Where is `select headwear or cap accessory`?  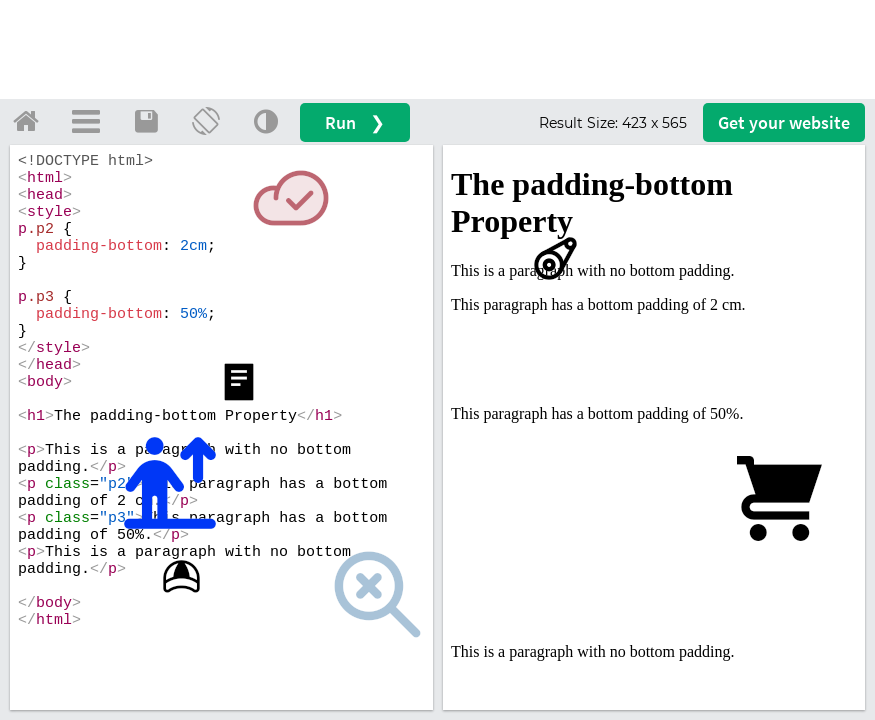
select headwear or cap accessory is located at coordinates (181, 578).